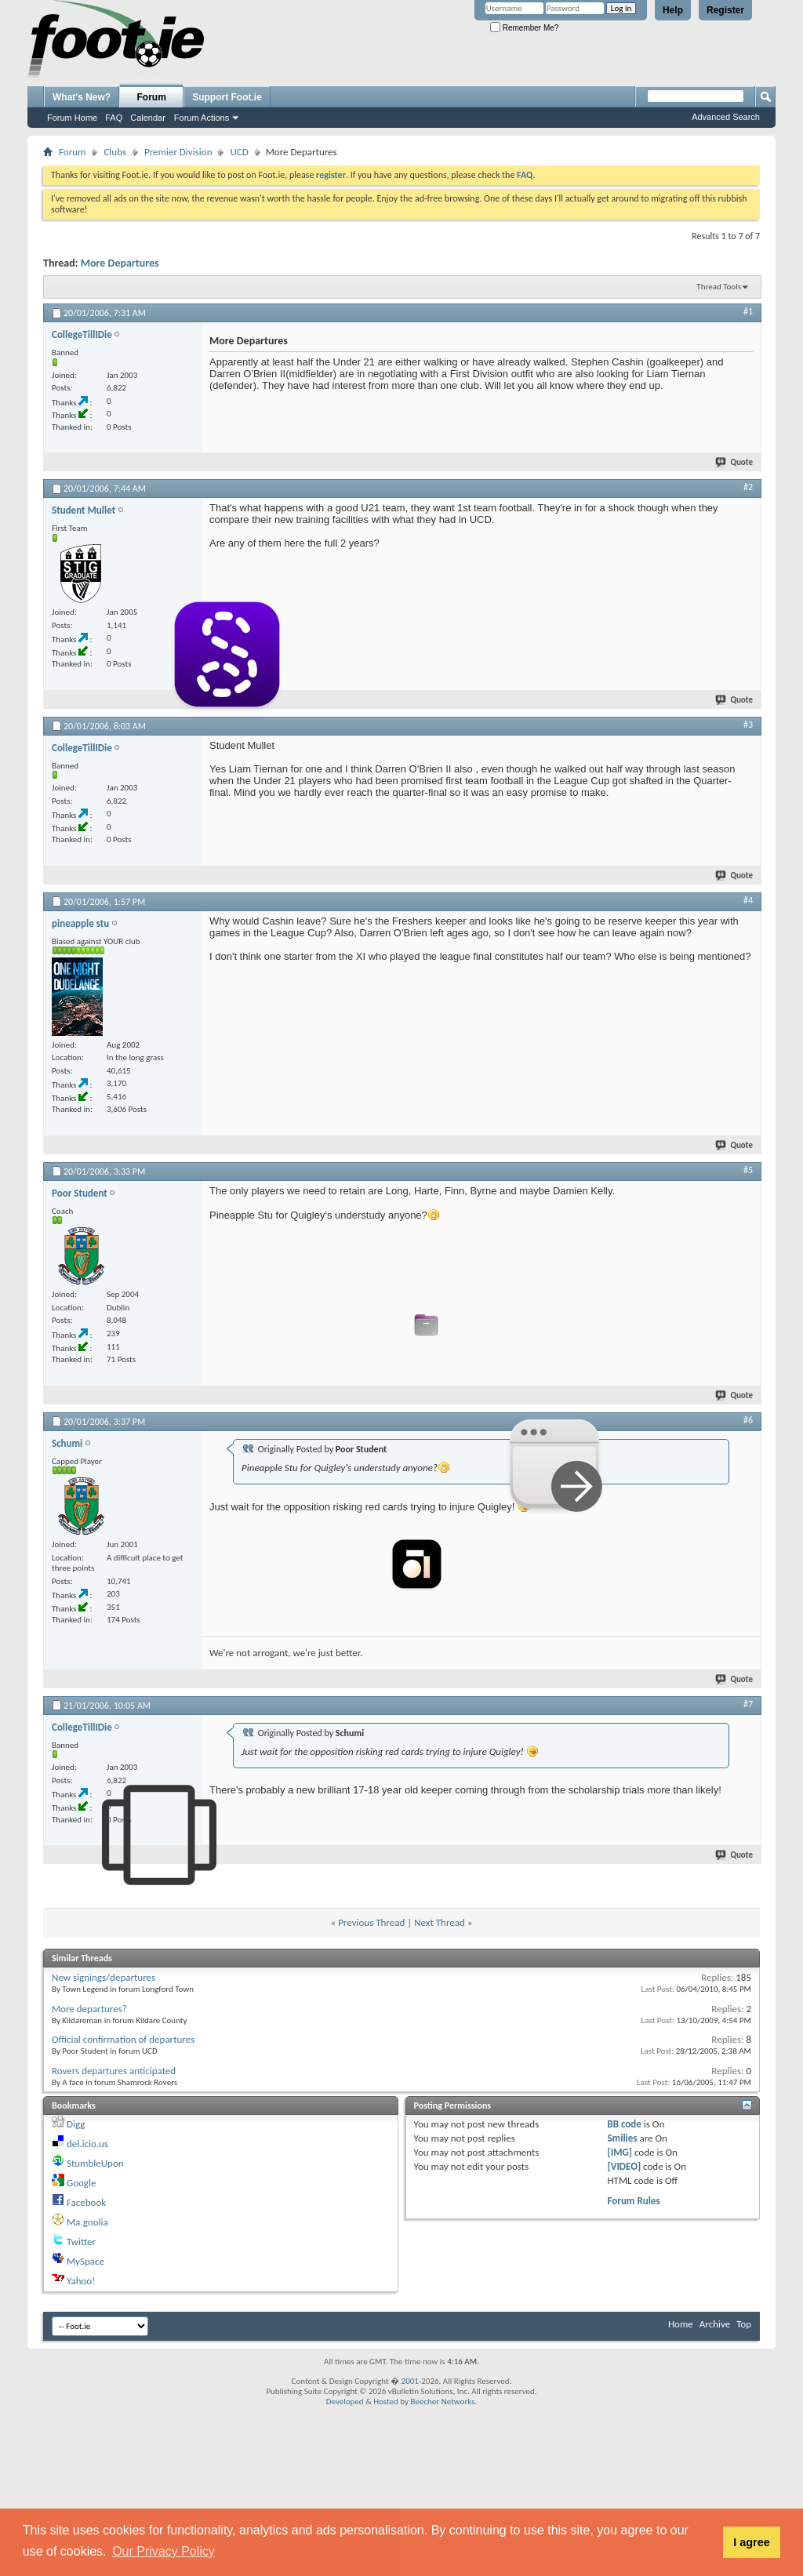 This screenshot has height=2576, width=803. What do you see at coordinates (416, 1564) in the screenshot?
I see `open anytype app` at bounding box center [416, 1564].